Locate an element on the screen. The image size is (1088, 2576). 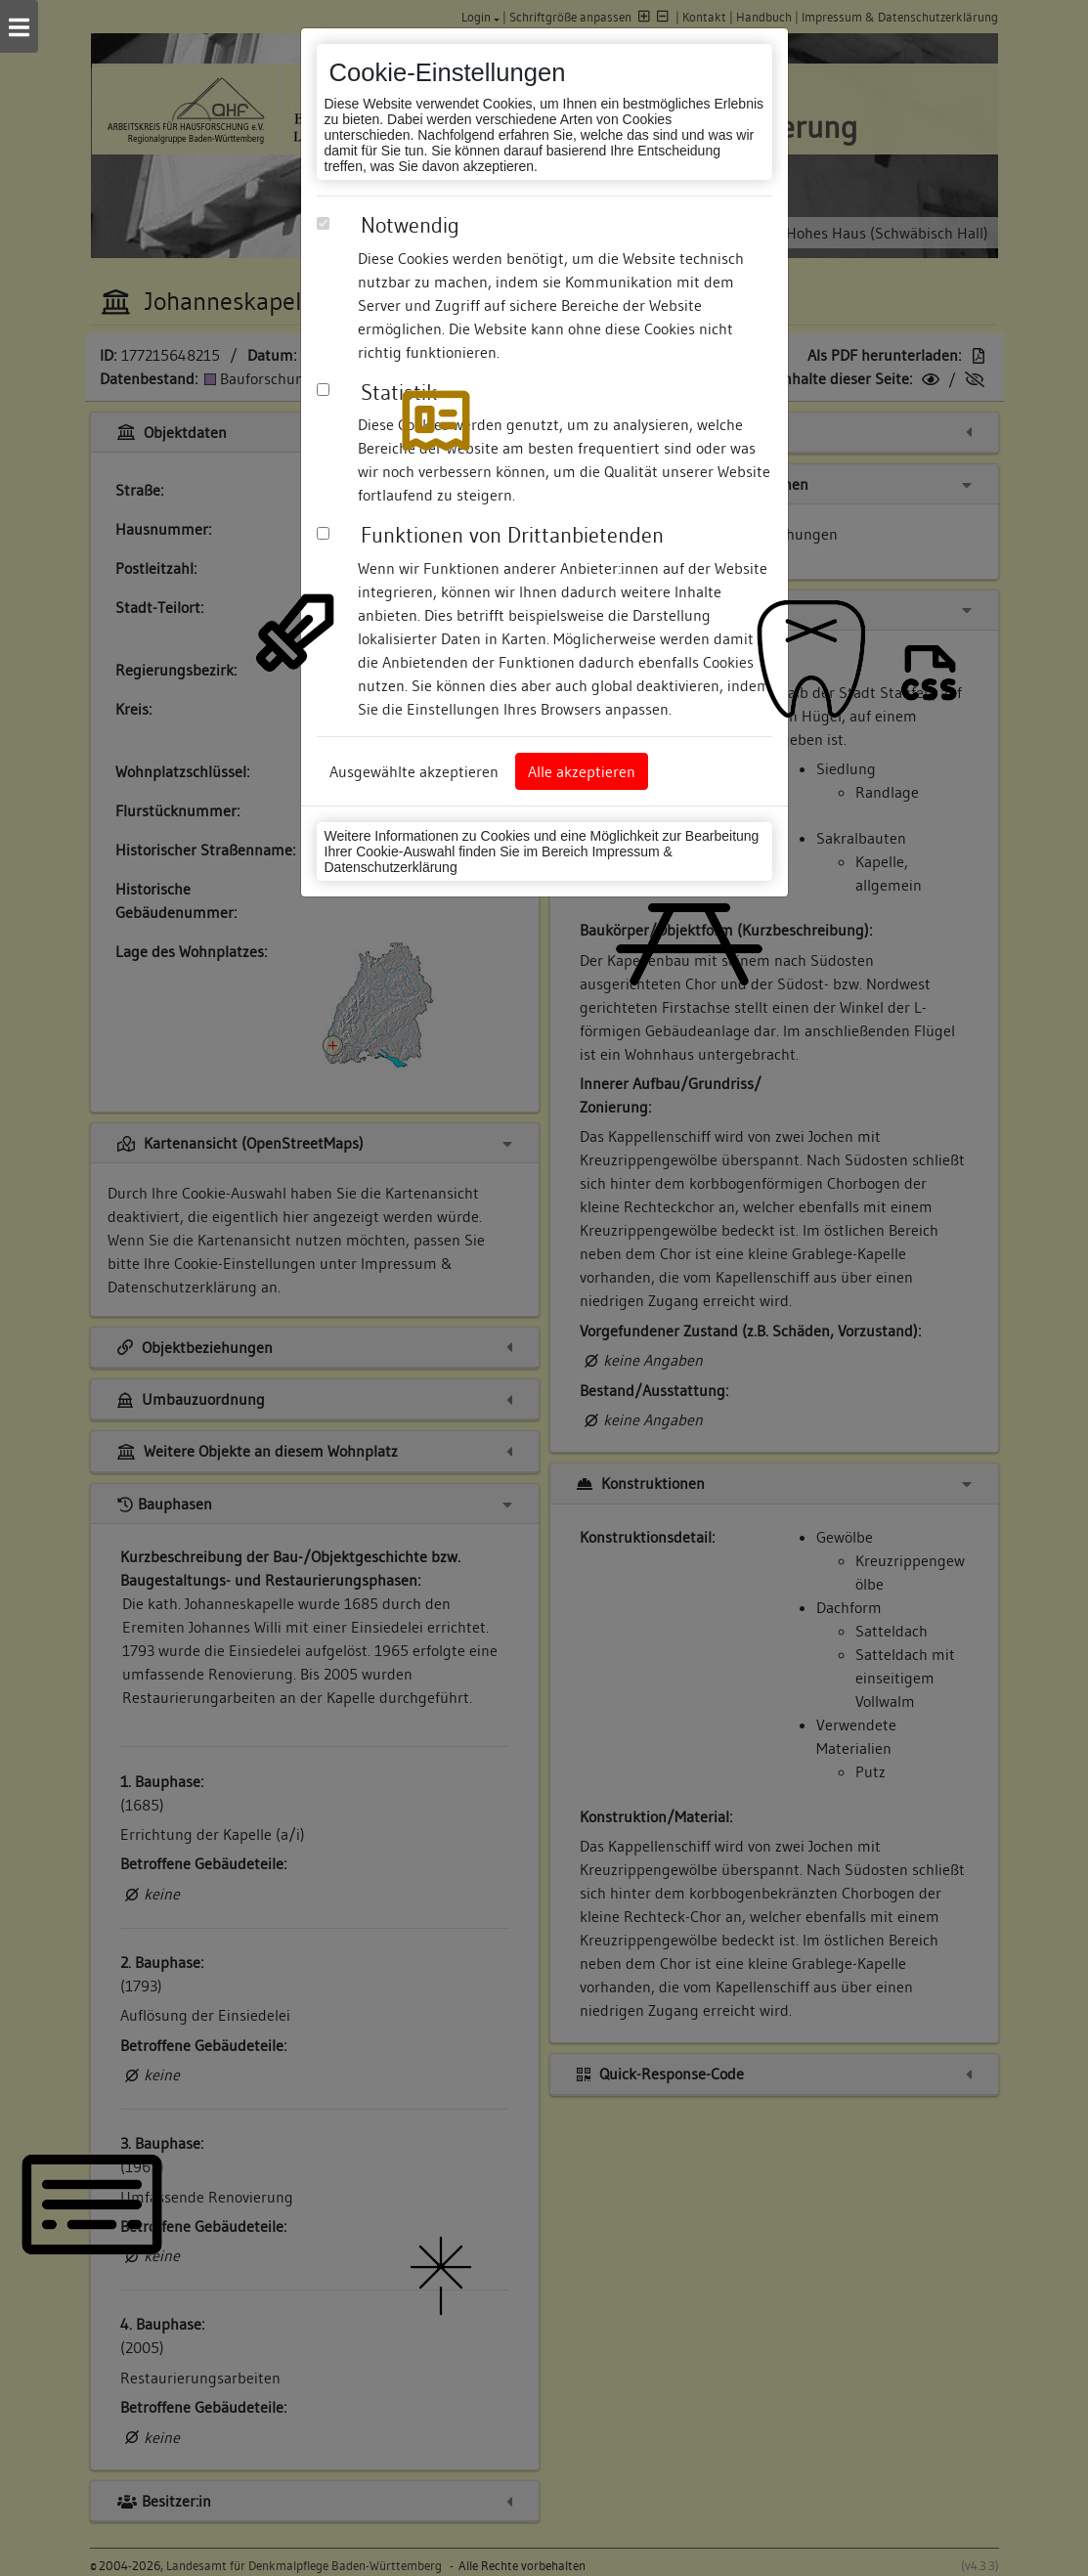
find nearby picnic areas is located at coordinates (689, 944).